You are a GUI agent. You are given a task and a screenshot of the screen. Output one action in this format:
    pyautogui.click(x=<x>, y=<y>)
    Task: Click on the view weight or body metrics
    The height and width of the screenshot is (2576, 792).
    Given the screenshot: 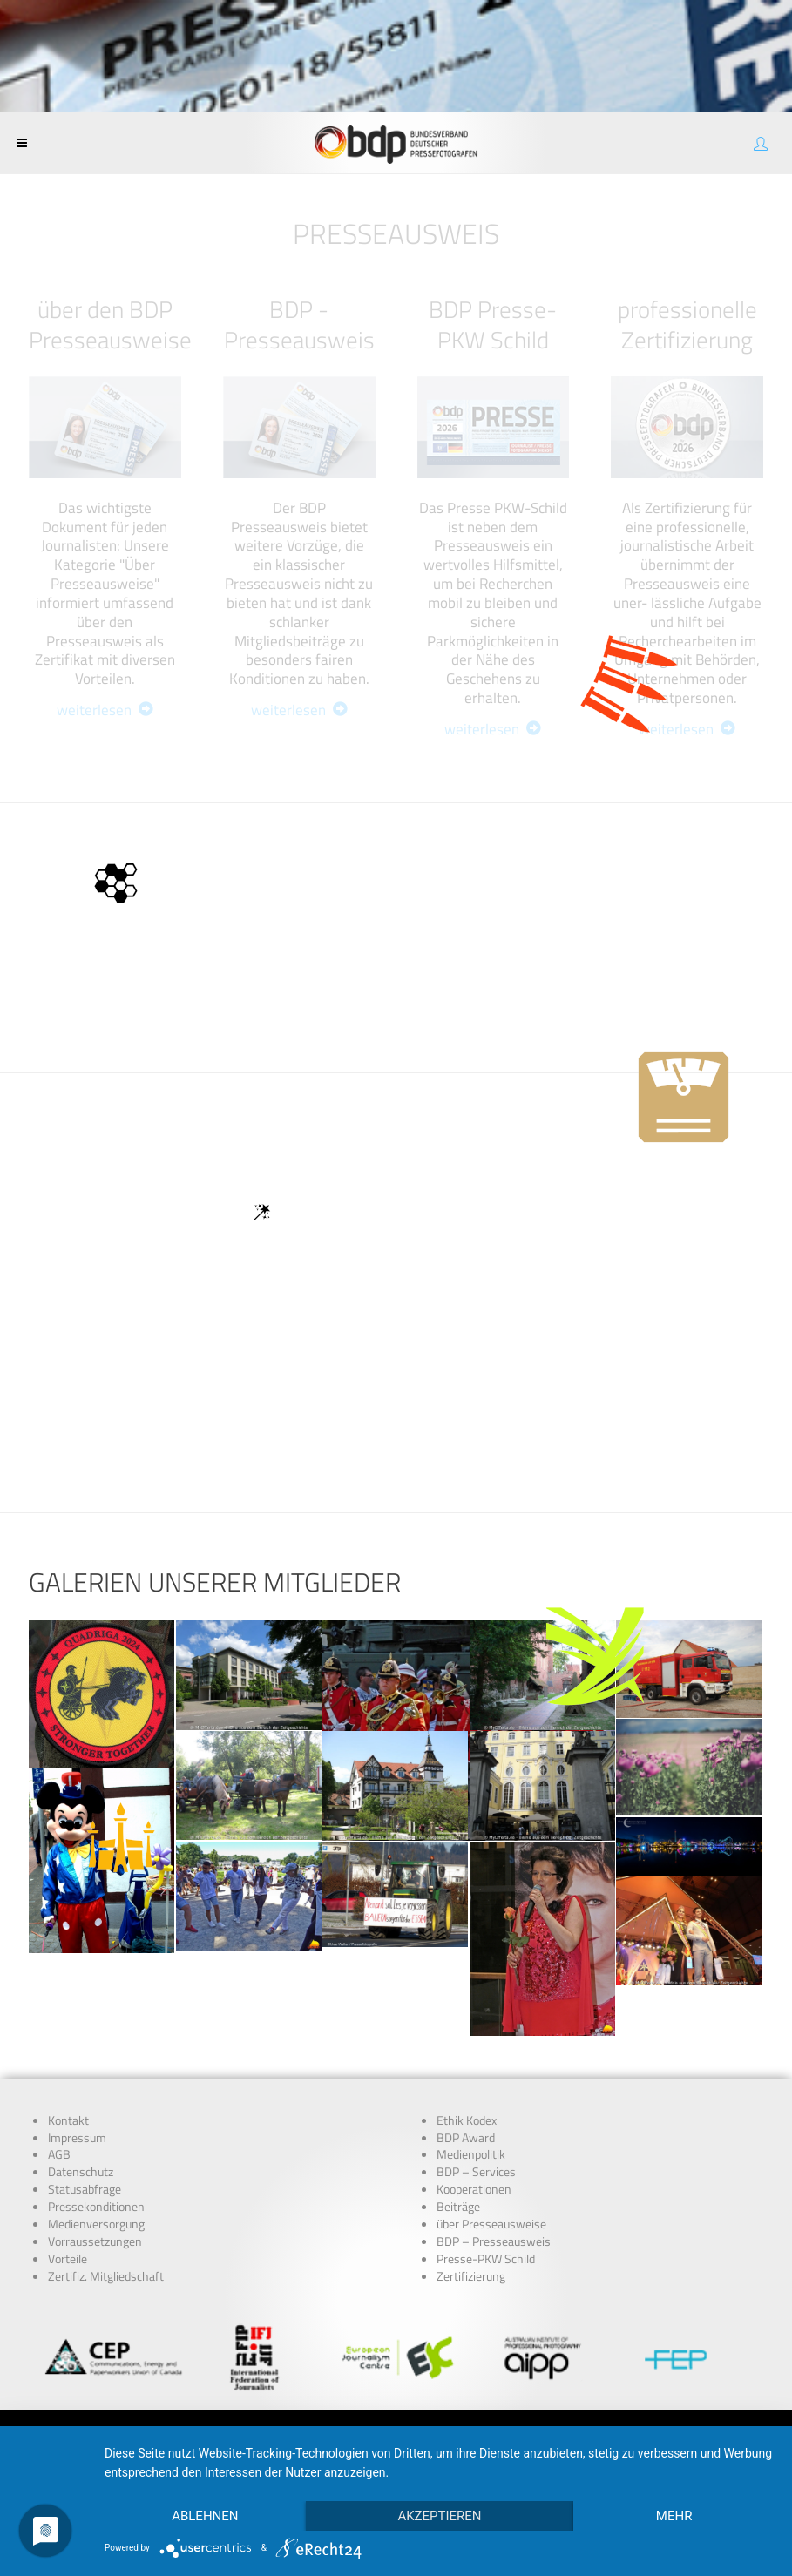 What is the action you would take?
    pyautogui.click(x=683, y=1097)
    